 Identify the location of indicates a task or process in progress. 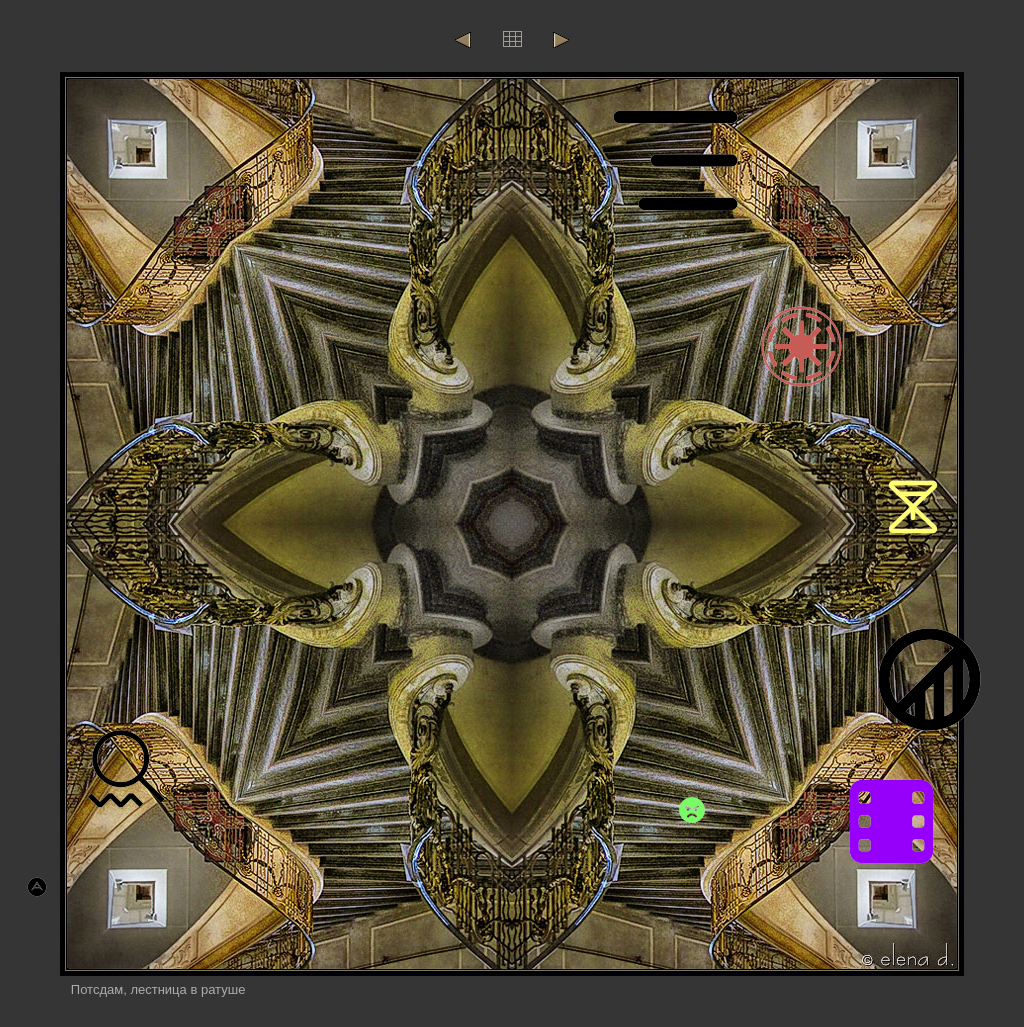
(913, 507).